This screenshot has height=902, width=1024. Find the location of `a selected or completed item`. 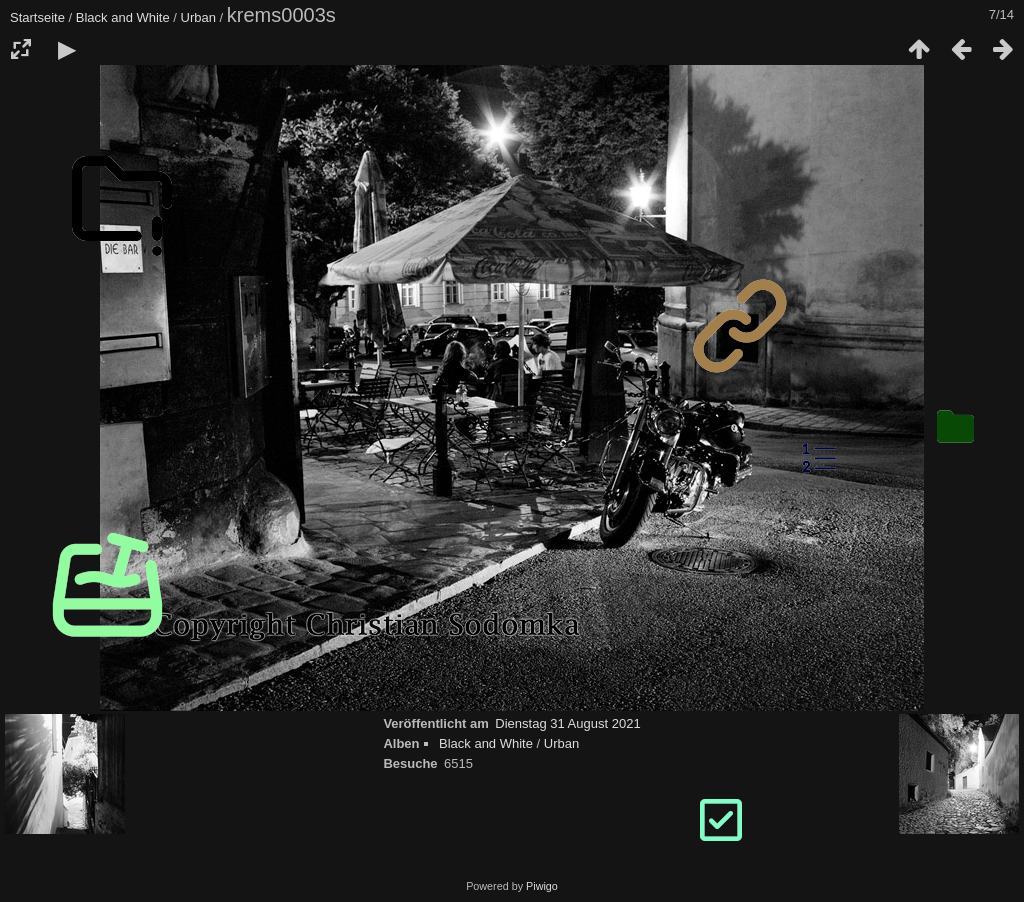

a selected or completed item is located at coordinates (721, 820).